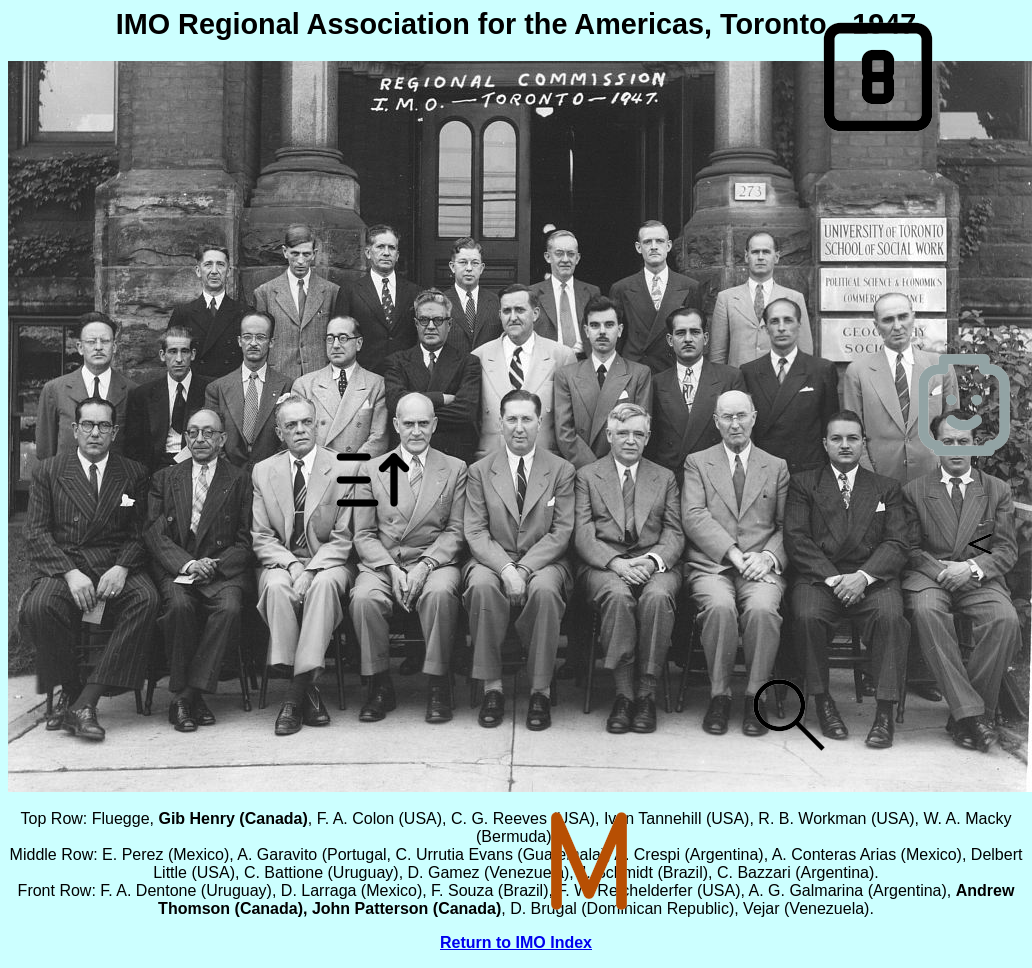 Image resolution: width=1032 pixels, height=968 pixels. Describe the element at coordinates (878, 77) in the screenshot. I see `select item number 8 from a list` at that location.